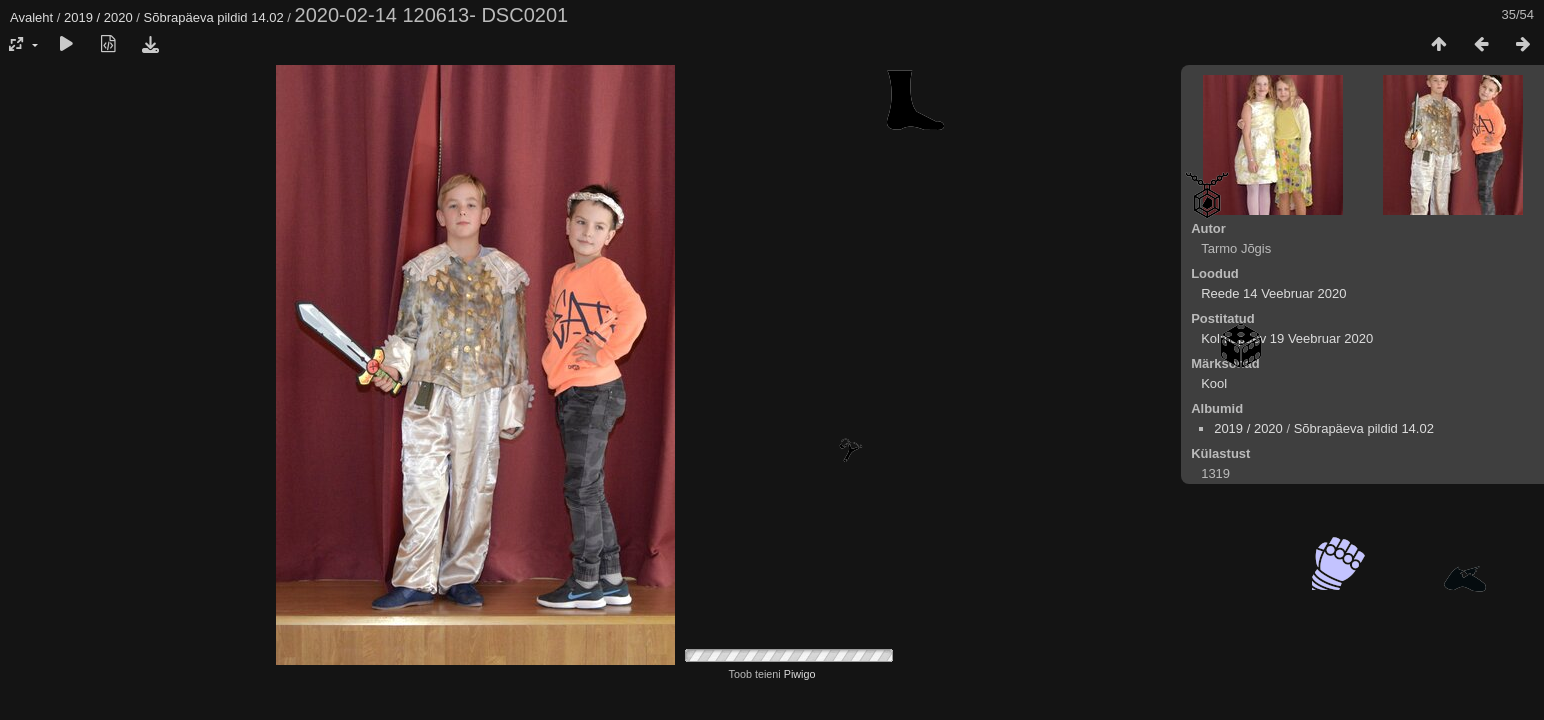 The image size is (1544, 720). I want to click on view jewelry or accessories inventory, so click(1207, 195).